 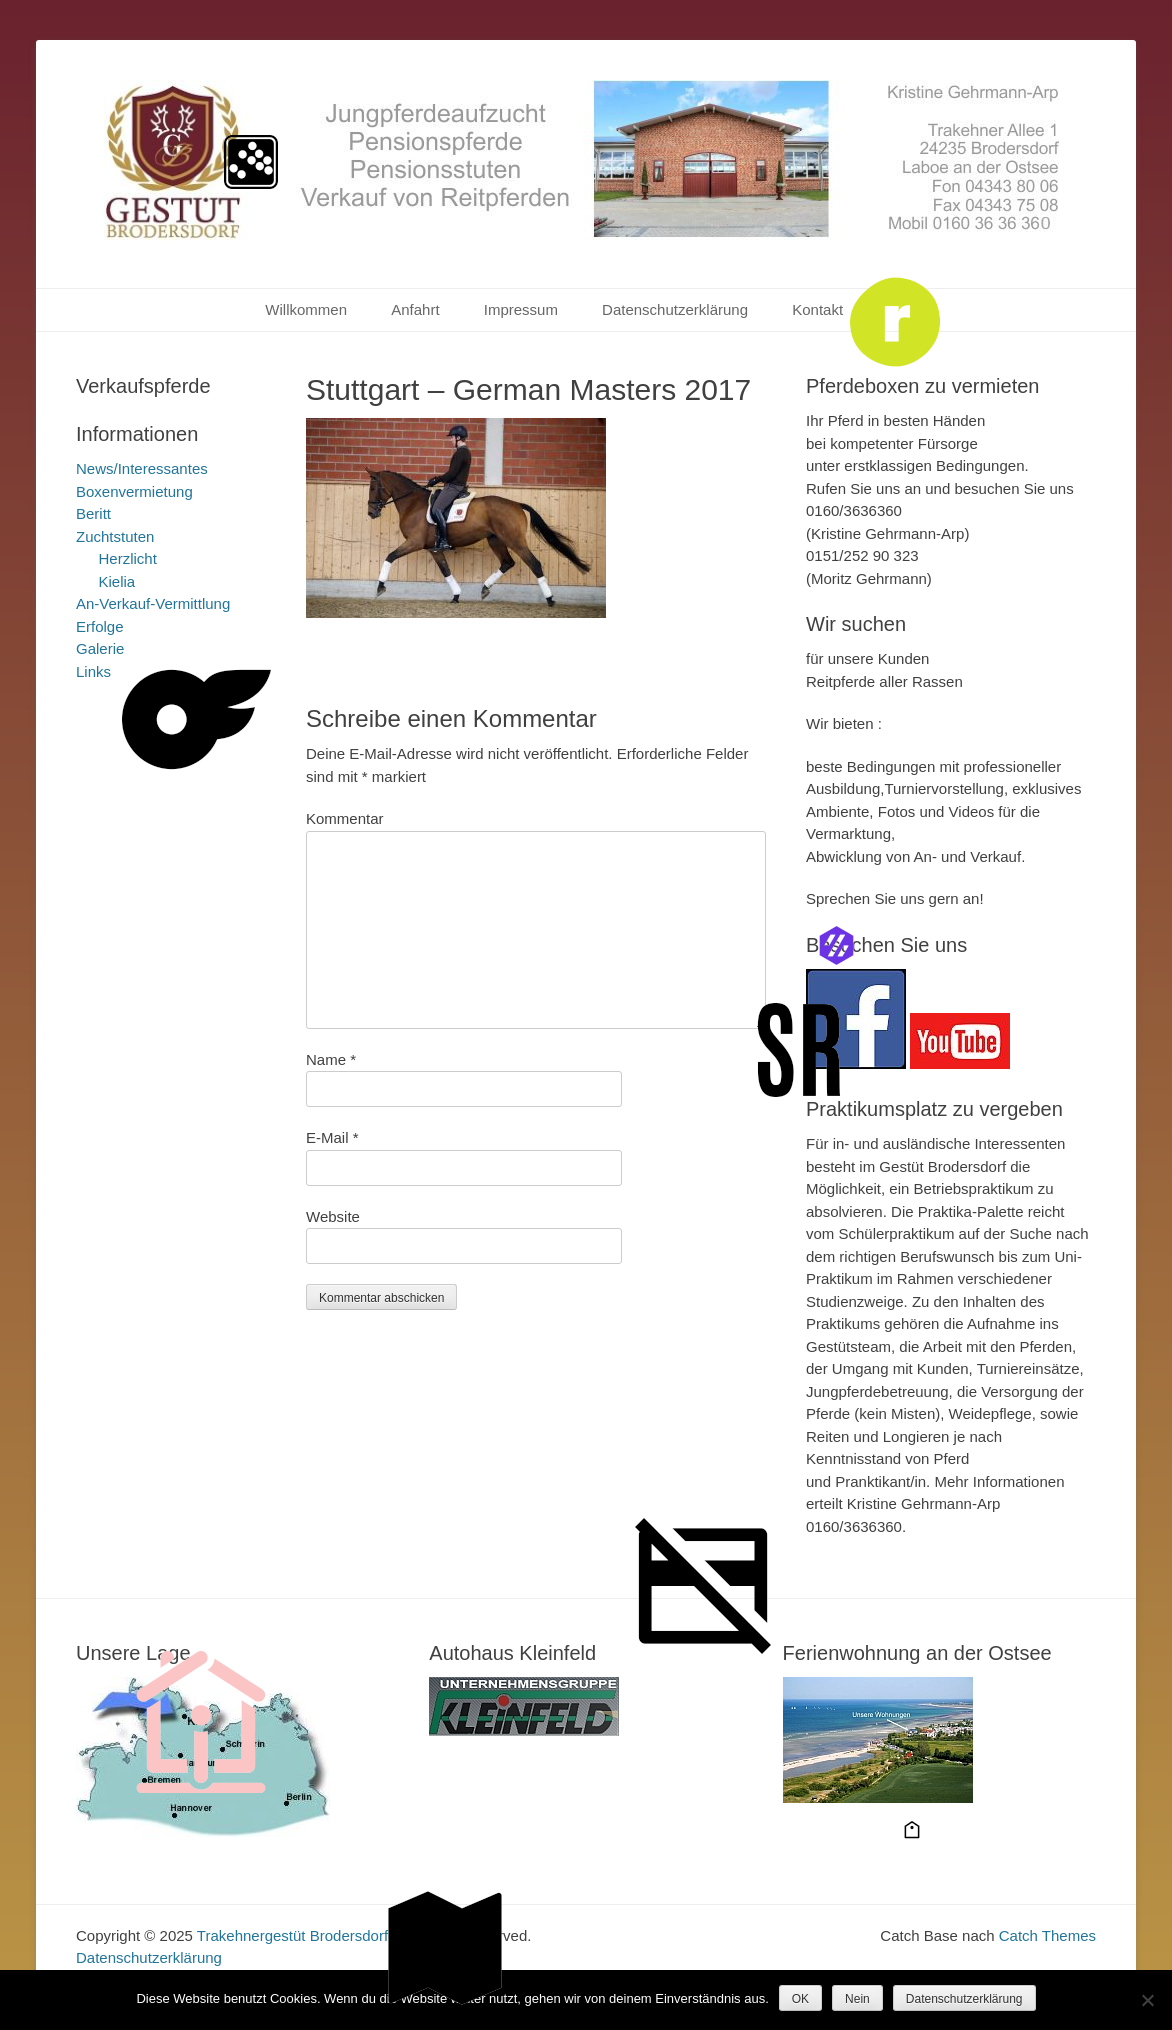 What do you see at coordinates (201, 1722) in the screenshot?
I see `Iconify logo - open source icon framework` at bounding box center [201, 1722].